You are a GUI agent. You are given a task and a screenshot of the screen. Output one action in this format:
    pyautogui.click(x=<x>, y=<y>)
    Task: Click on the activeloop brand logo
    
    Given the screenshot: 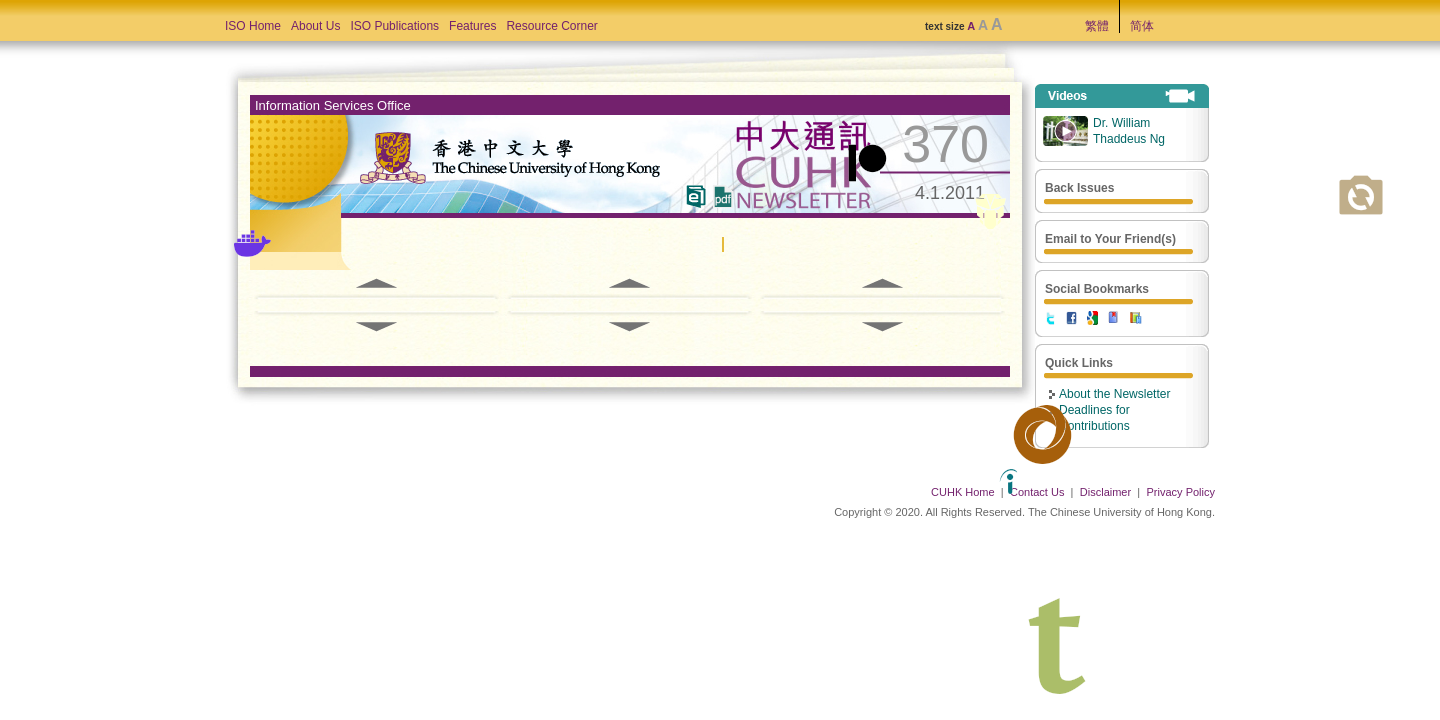 What is the action you would take?
    pyautogui.click(x=1042, y=434)
    